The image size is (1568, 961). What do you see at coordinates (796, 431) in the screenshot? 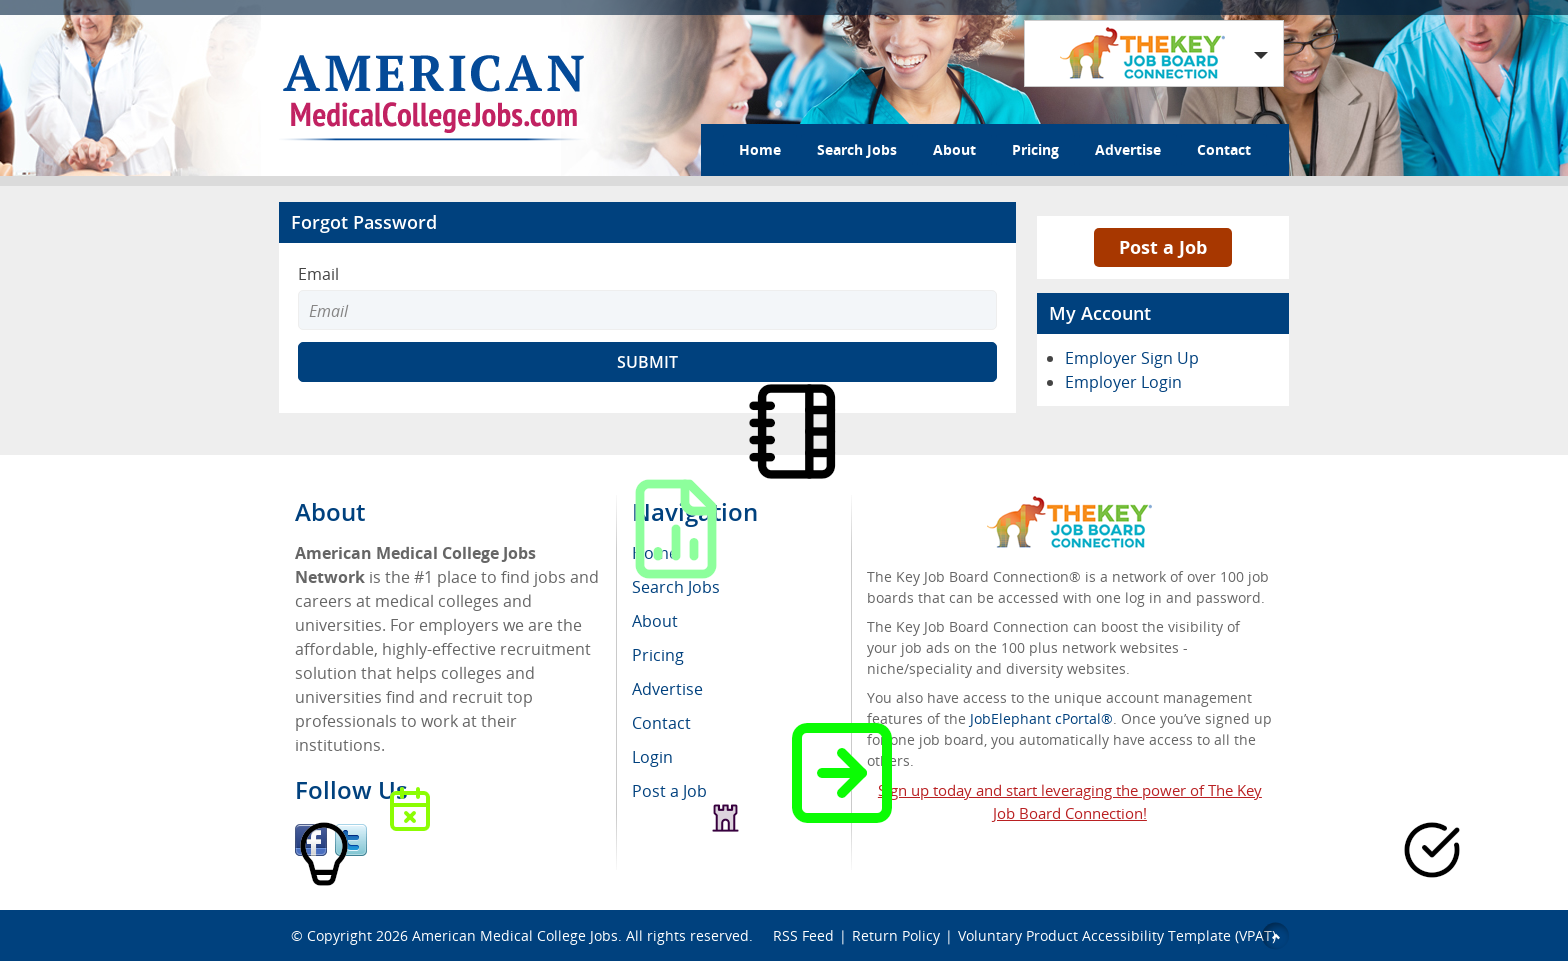
I see `open tabbed notebook or journal` at bounding box center [796, 431].